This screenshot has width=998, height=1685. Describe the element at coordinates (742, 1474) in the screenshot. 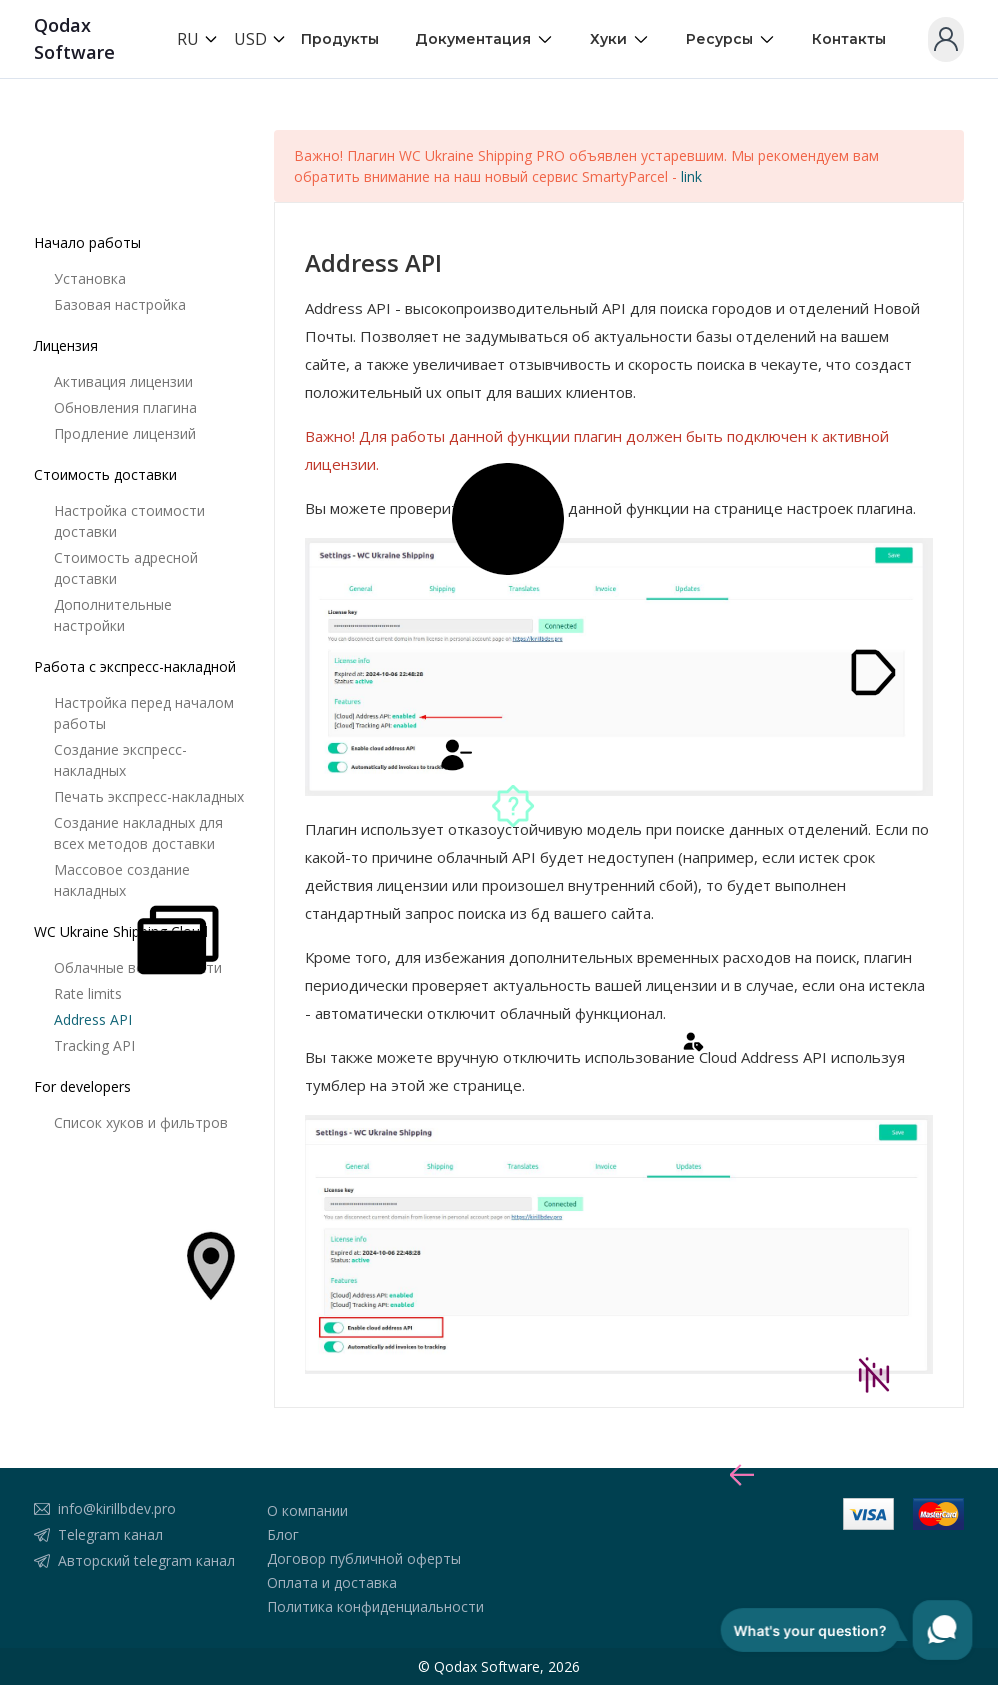

I see `go back to the previous screen` at that location.